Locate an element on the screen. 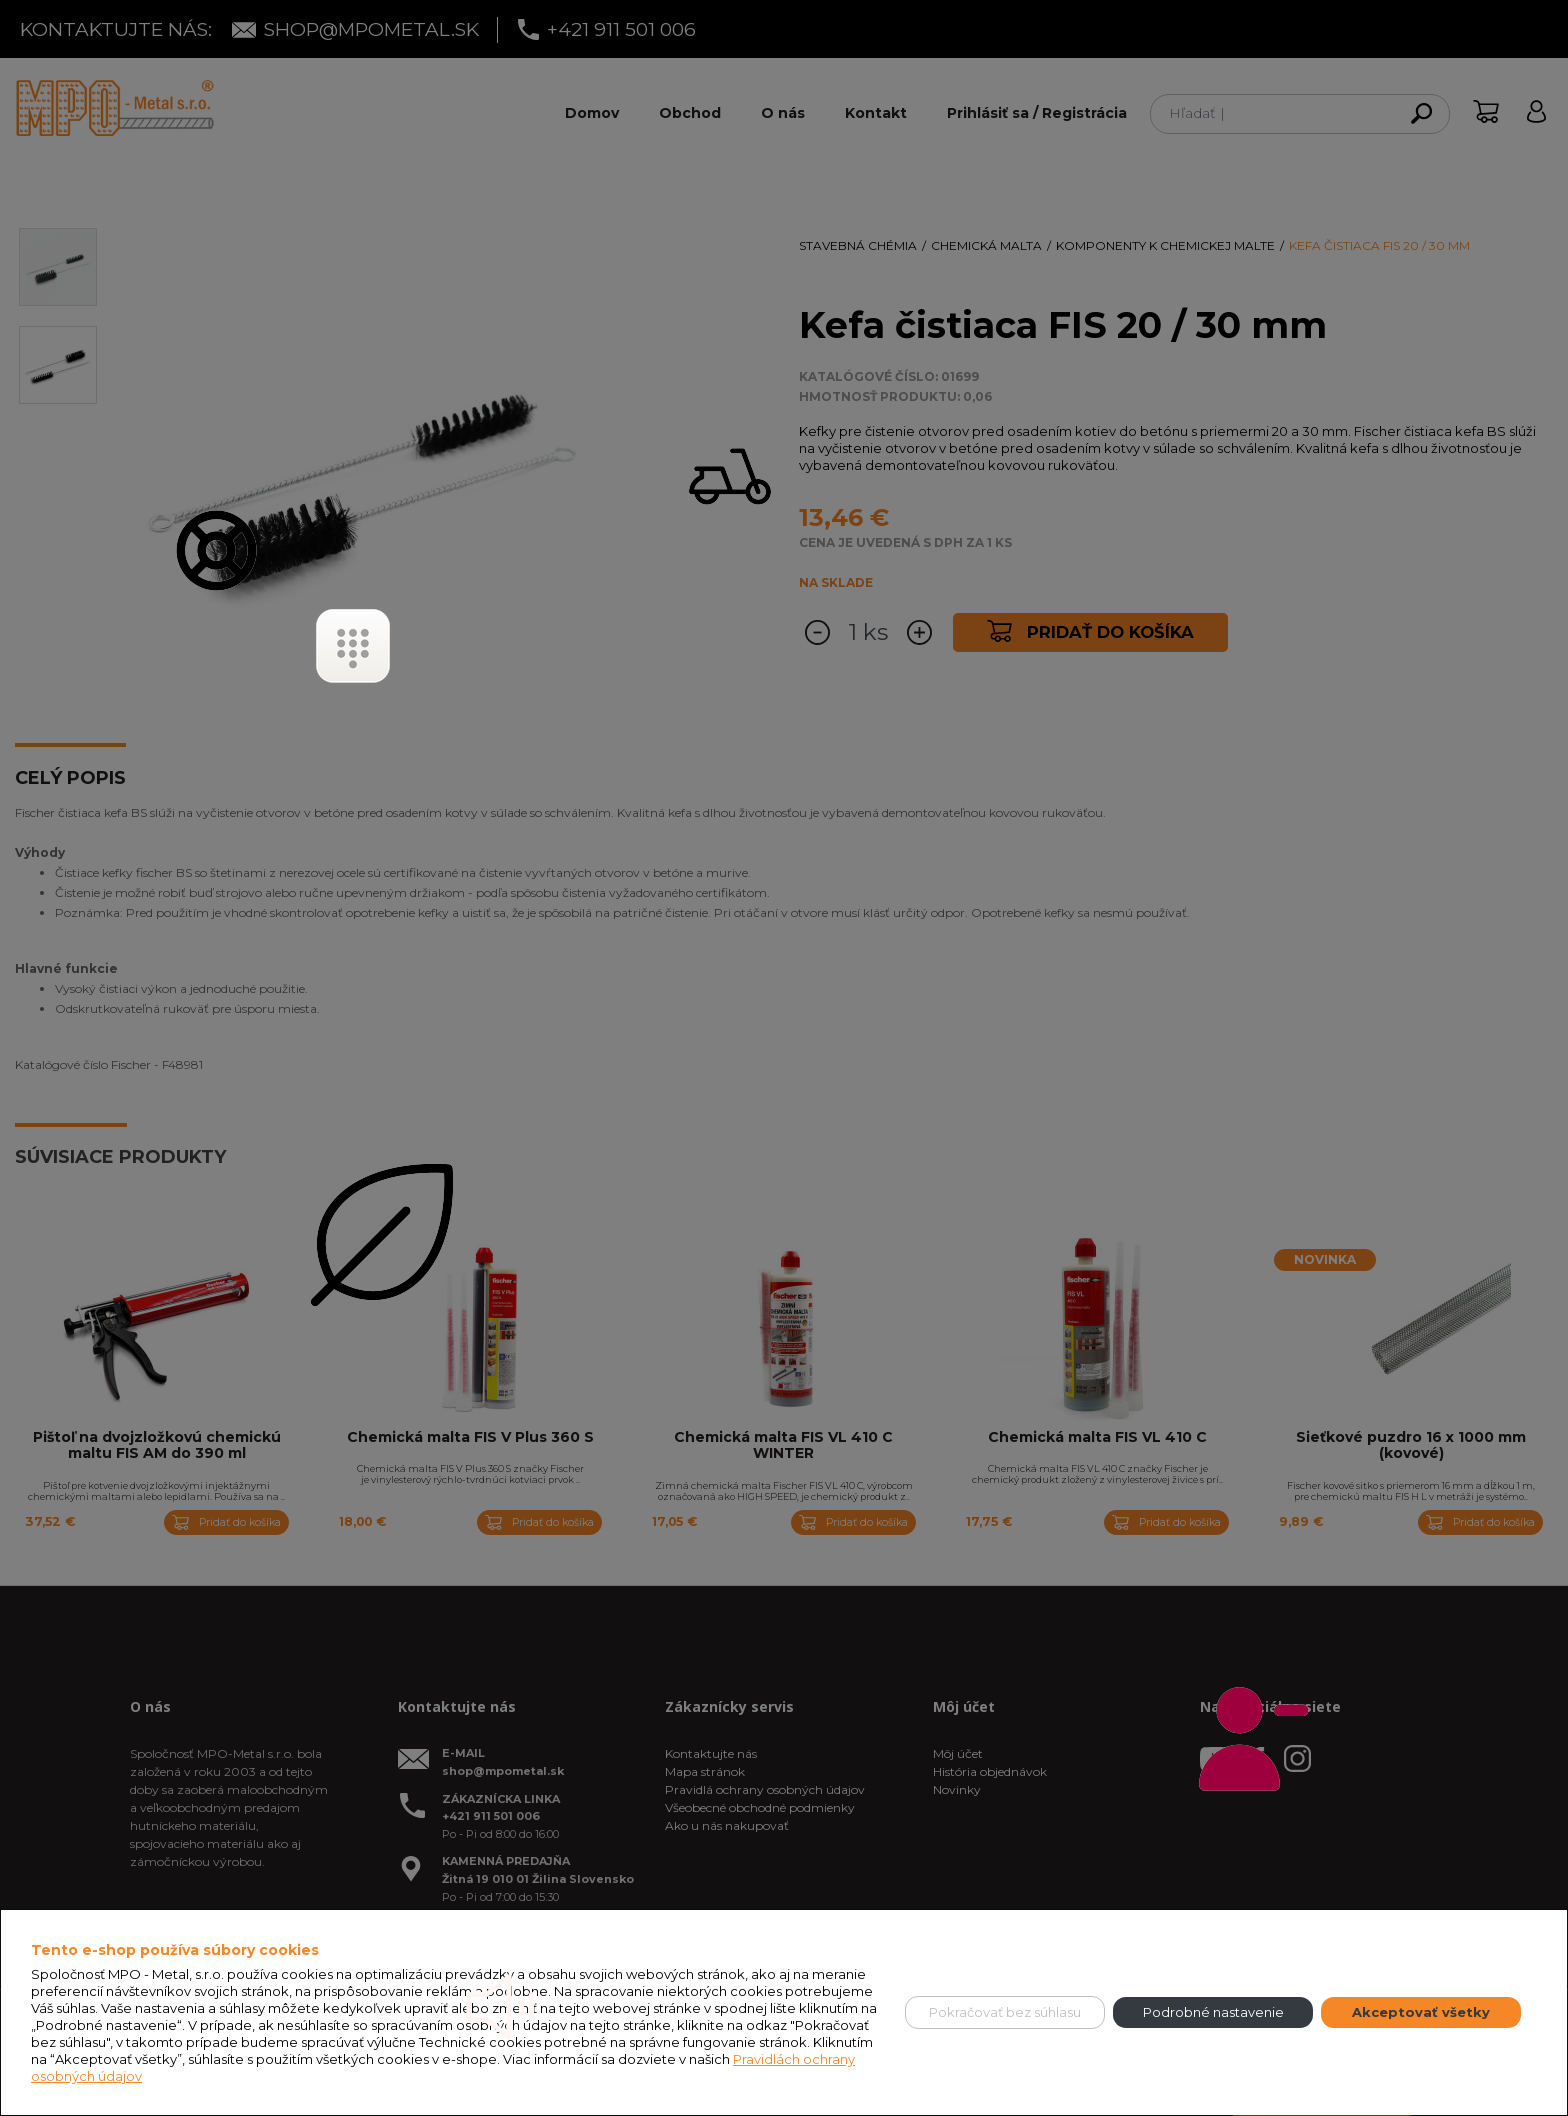 This screenshot has width=1568, height=2116. indicates eco-friendly or sustainable option is located at coordinates (382, 1235).